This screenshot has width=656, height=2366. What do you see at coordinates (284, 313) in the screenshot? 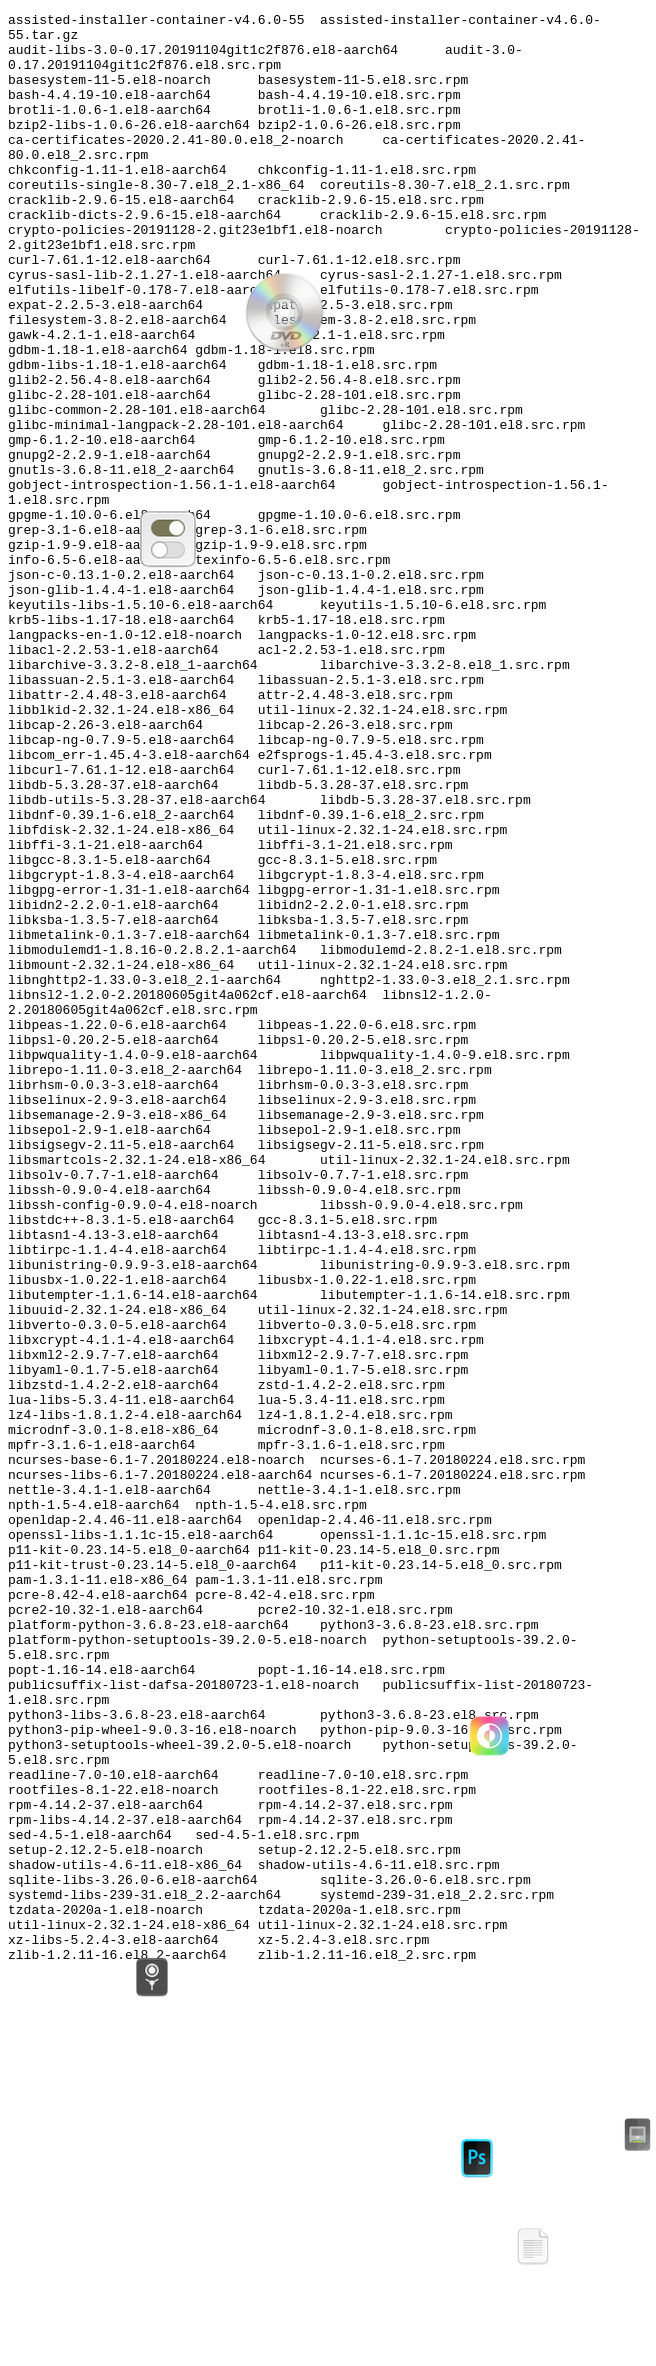
I see `DVD+R disc media type indicator` at bounding box center [284, 313].